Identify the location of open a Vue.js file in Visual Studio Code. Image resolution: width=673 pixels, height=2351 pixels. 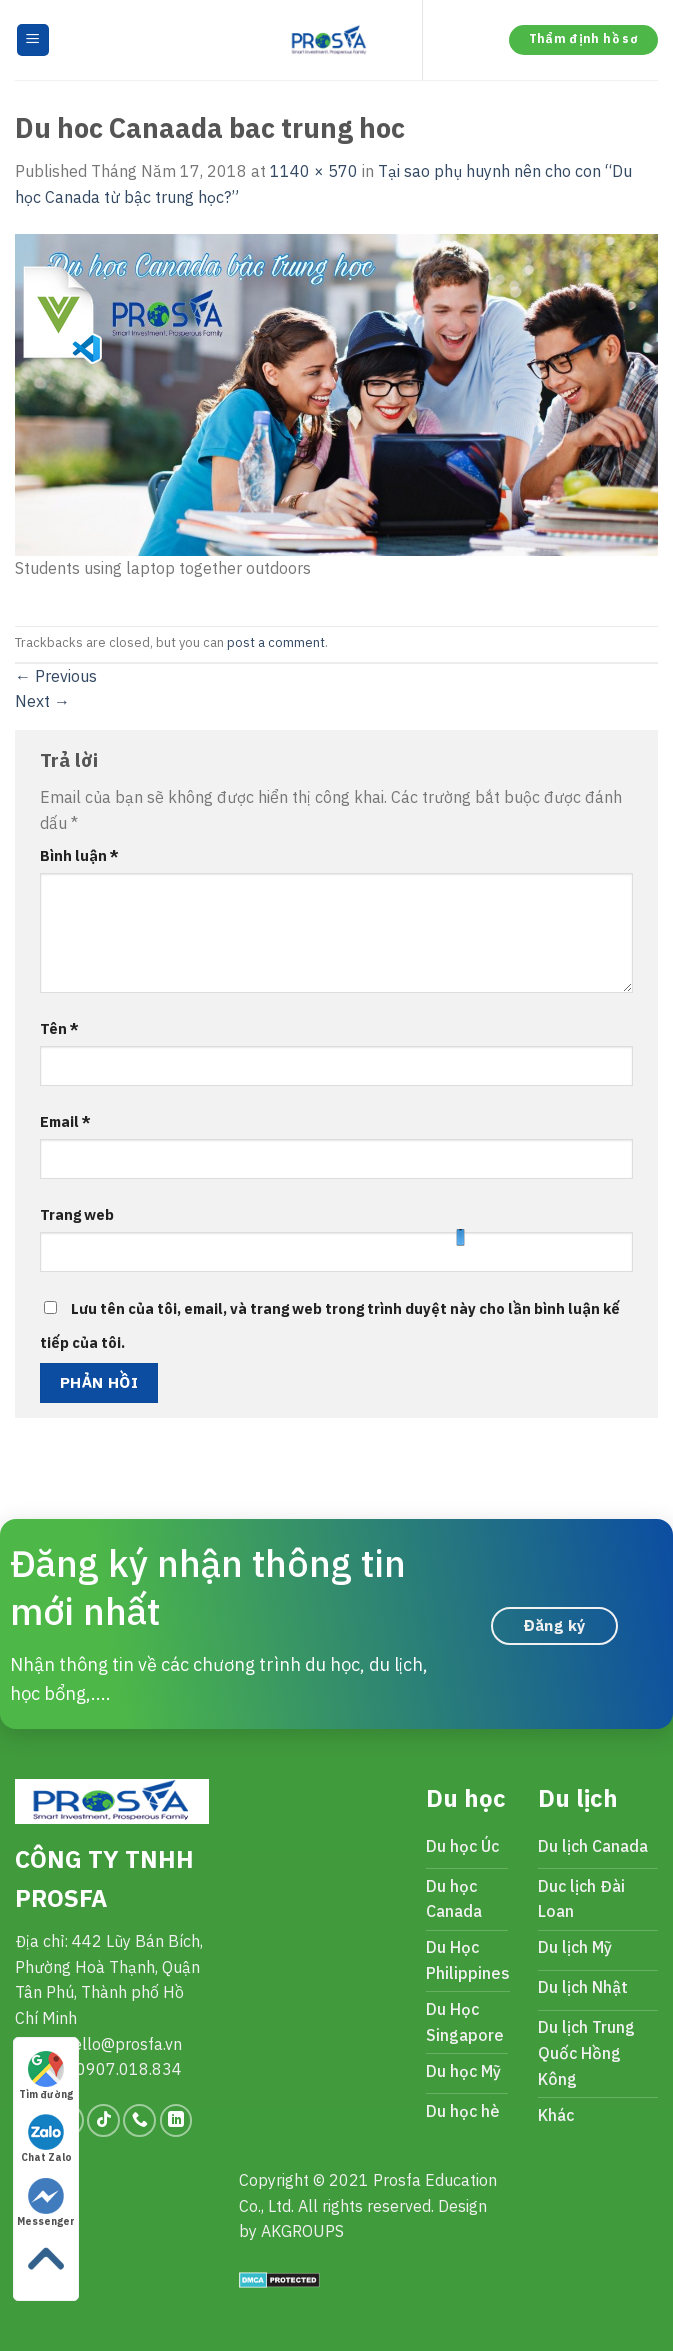
(58, 314).